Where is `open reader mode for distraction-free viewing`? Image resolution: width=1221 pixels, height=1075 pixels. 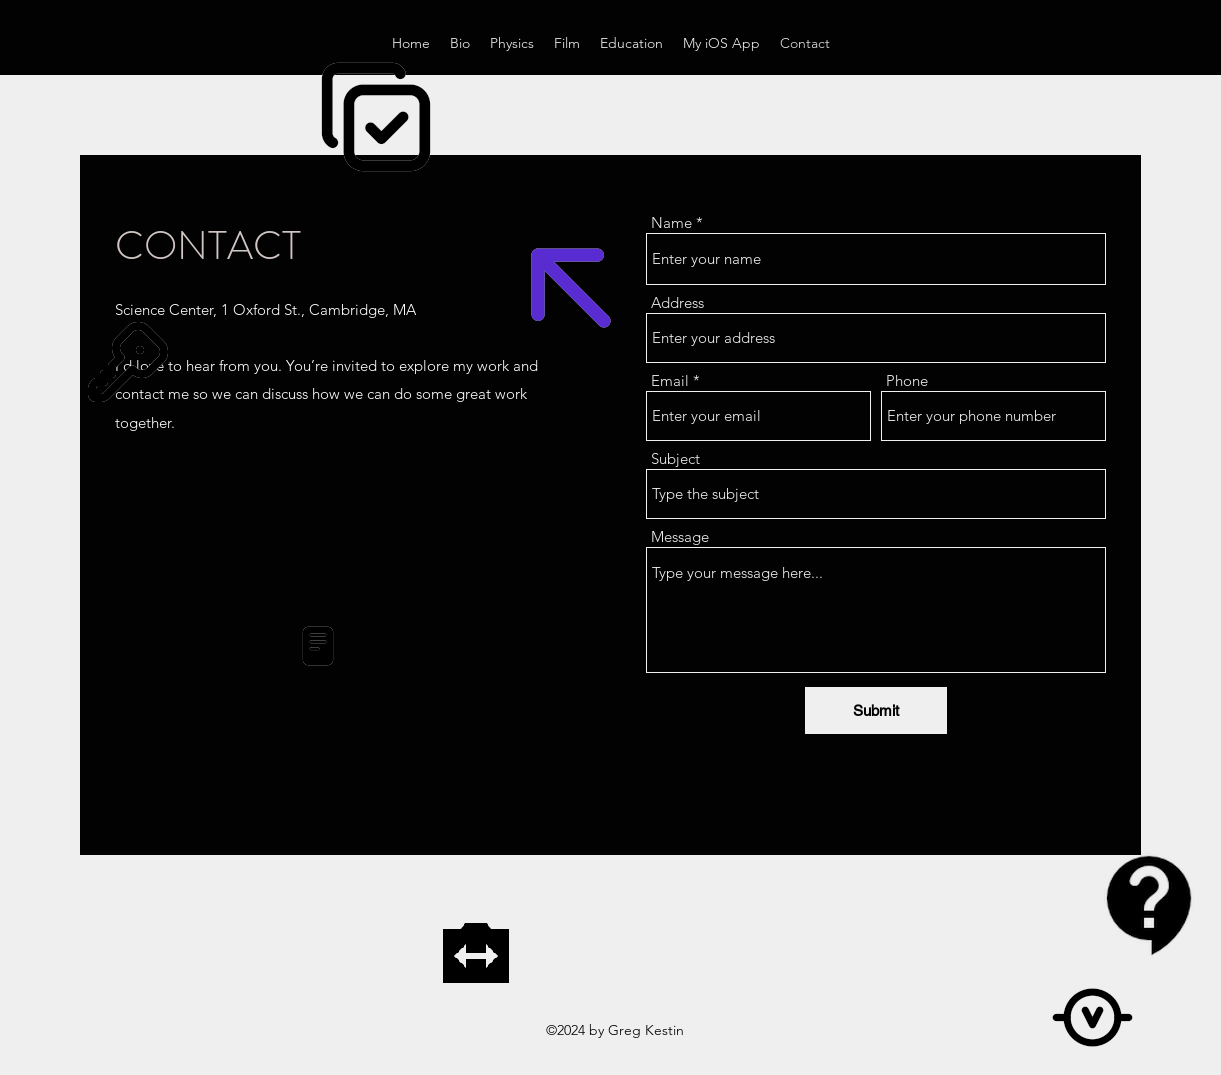
open reader mode for distraction-free viewing is located at coordinates (318, 646).